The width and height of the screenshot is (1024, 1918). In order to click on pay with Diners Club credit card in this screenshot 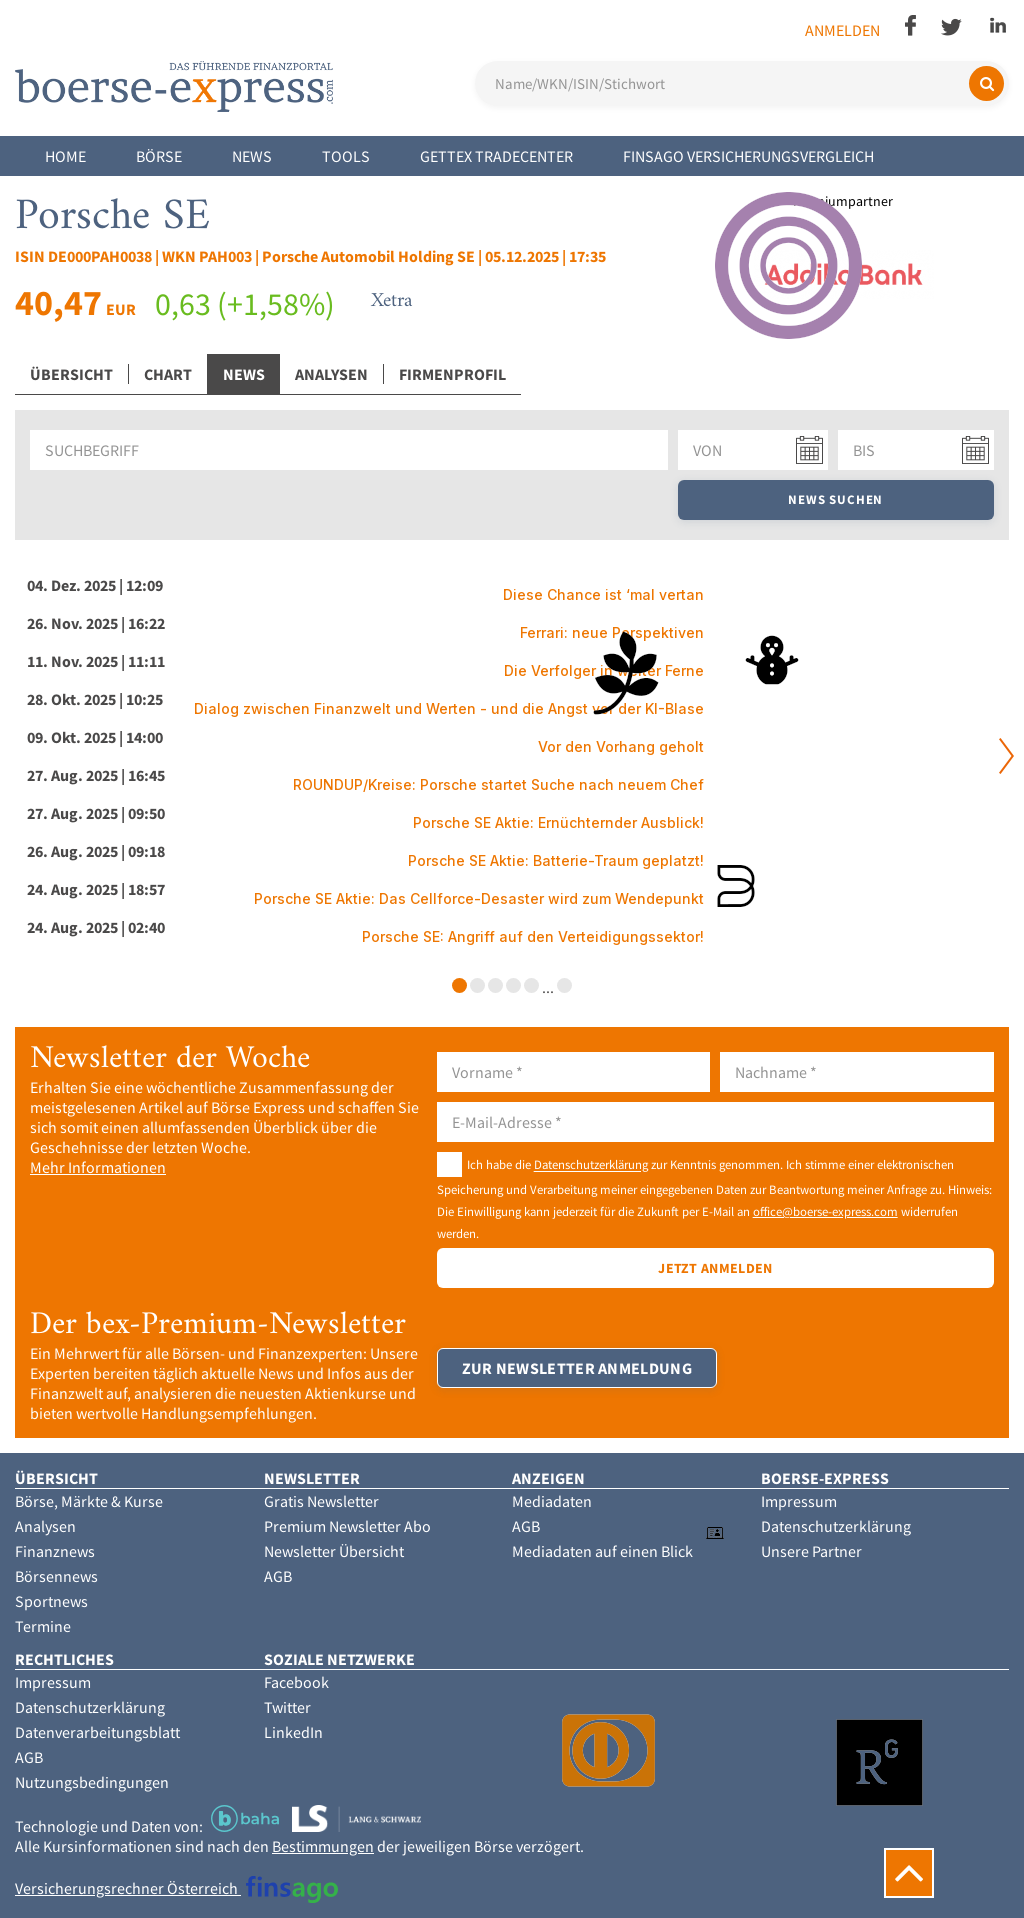, I will do `click(608, 1750)`.